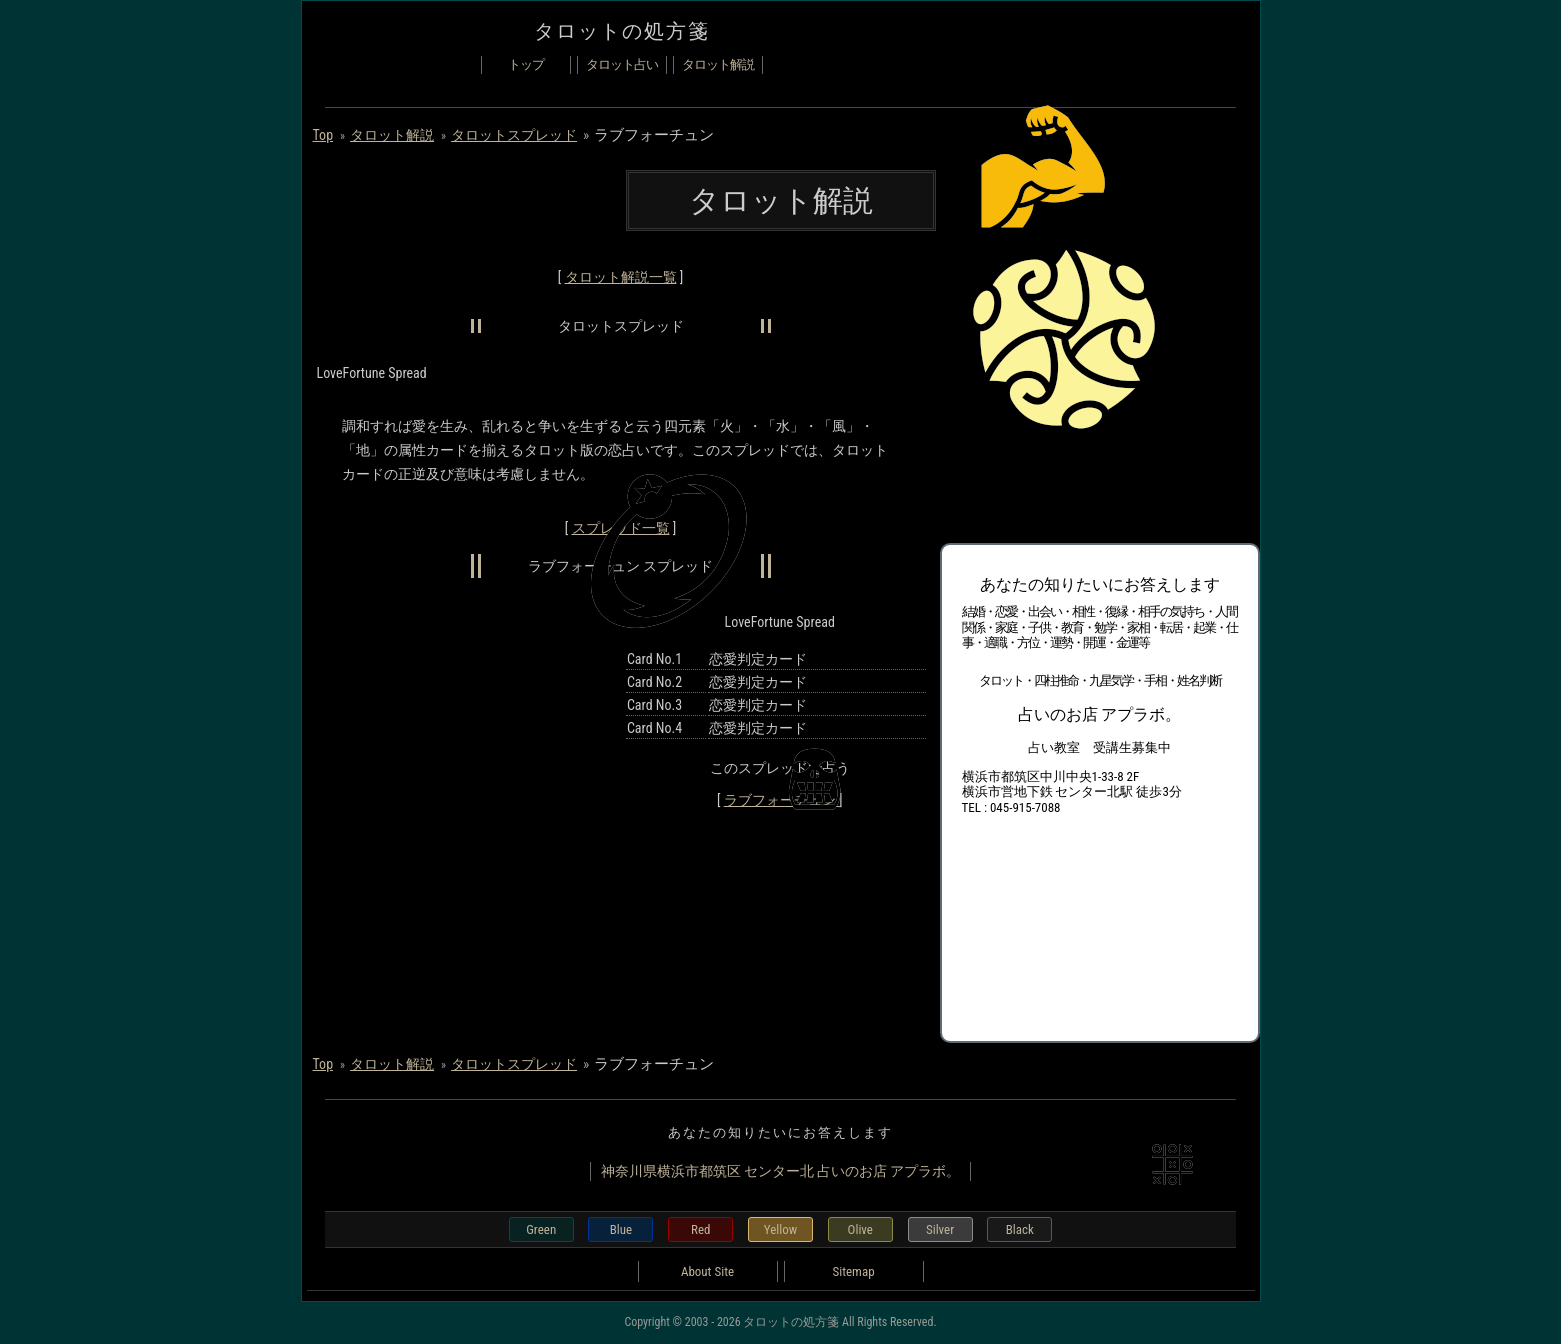 This screenshot has height=1344, width=1561. I want to click on play tic-tac-toe game, so click(1172, 1164).